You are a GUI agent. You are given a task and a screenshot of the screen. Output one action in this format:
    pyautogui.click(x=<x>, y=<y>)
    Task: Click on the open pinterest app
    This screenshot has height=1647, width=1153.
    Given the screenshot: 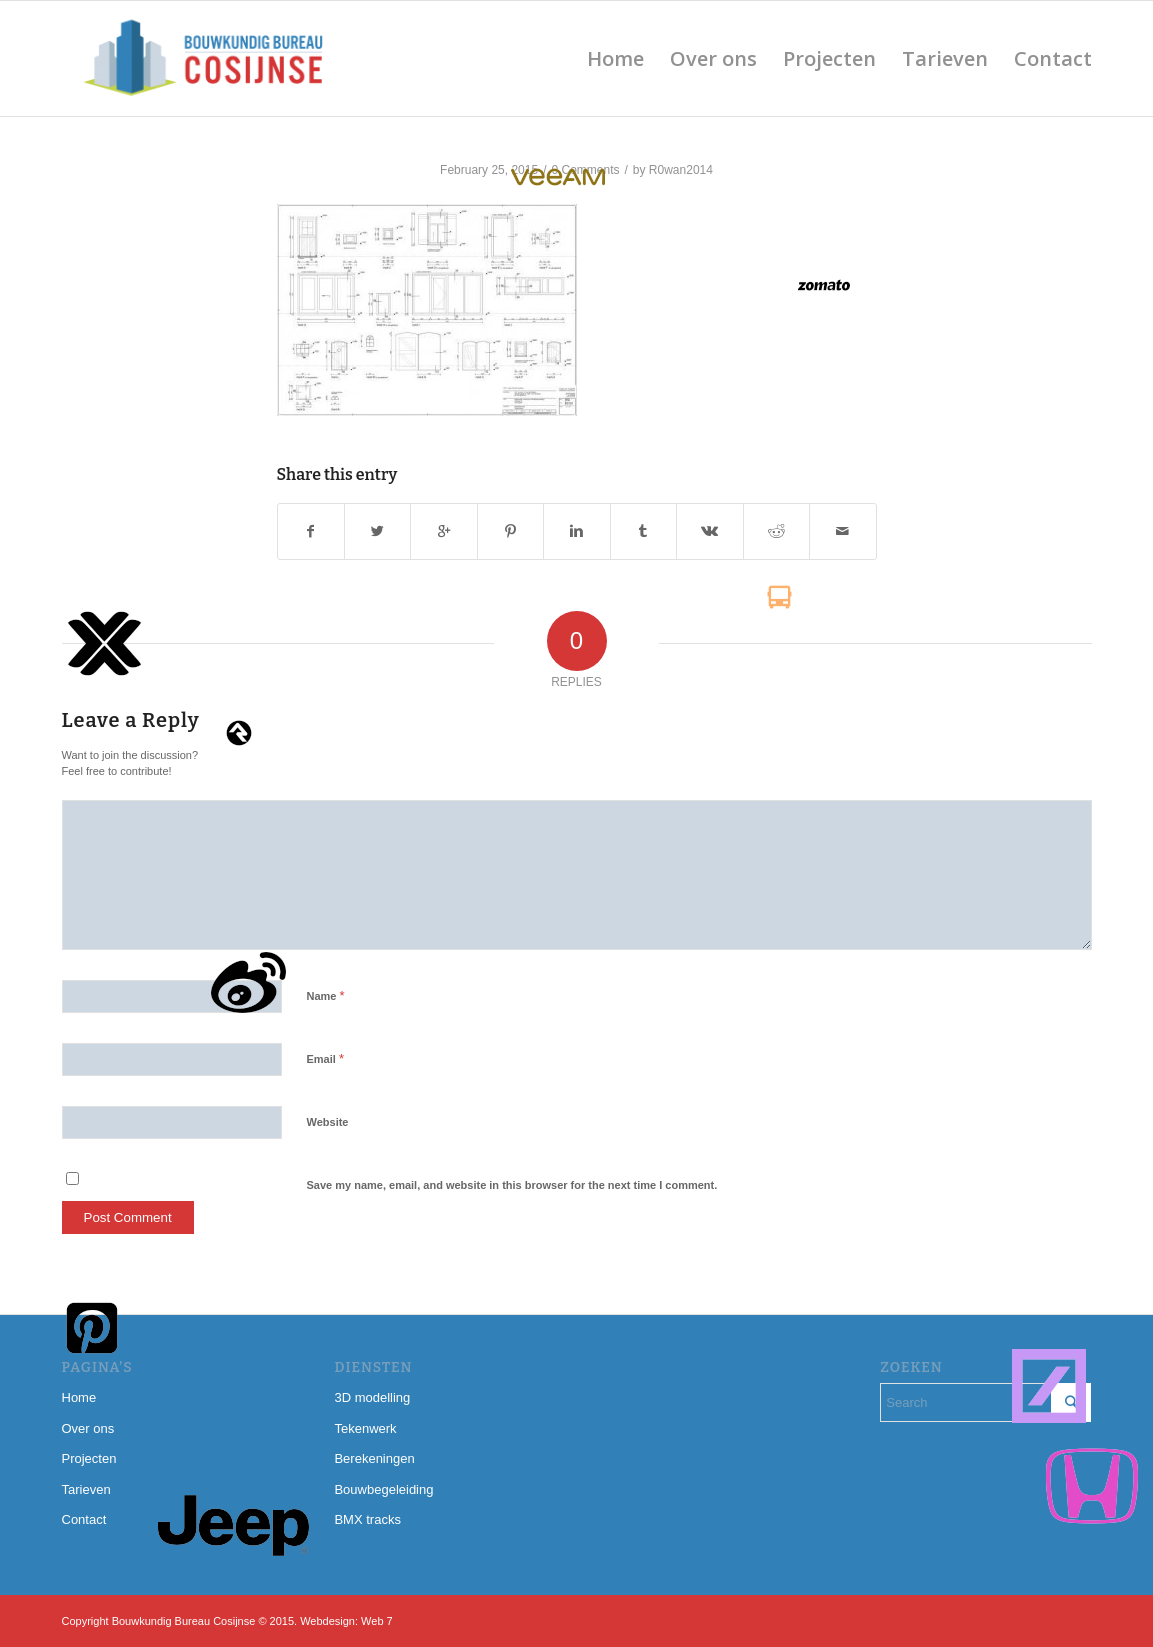 What is the action you would take?
    pyautogui.click(x=92, y=1328)
    